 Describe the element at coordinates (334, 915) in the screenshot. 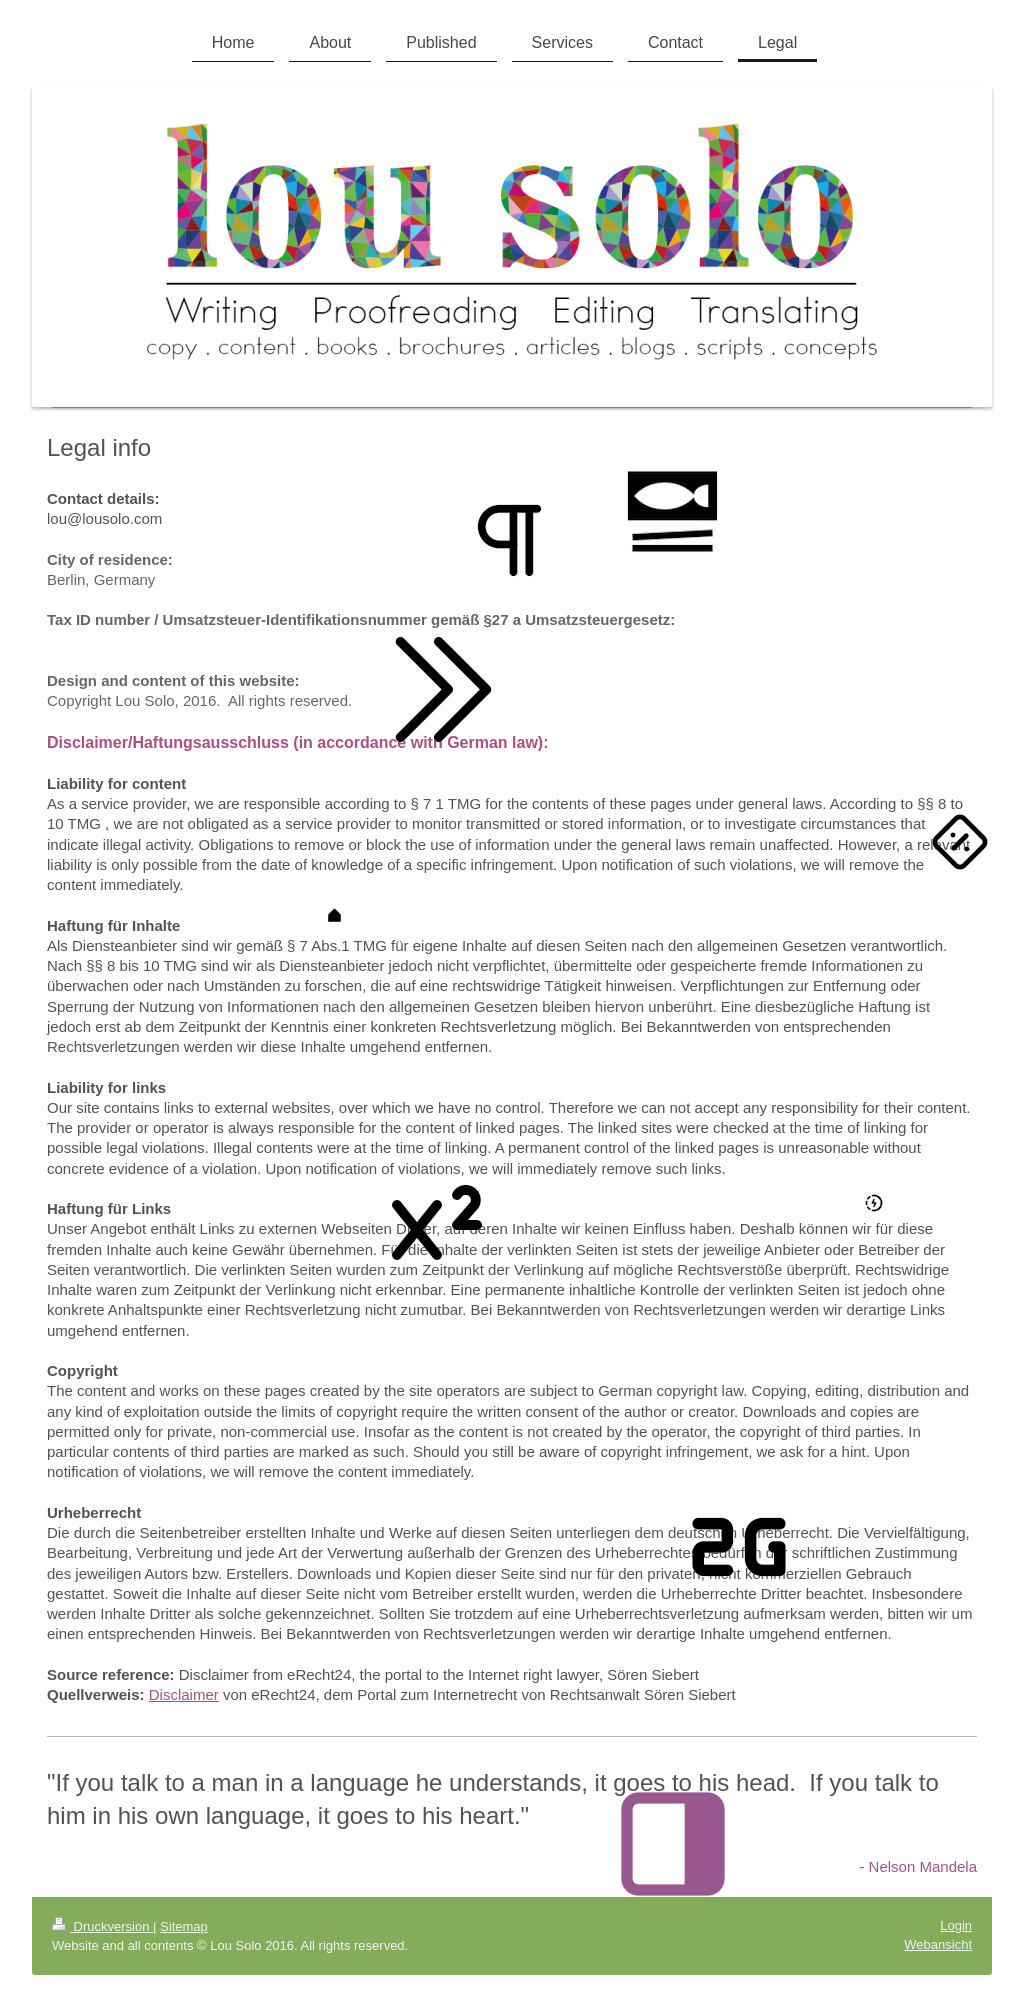

I see `navigate to home screen` at that location.